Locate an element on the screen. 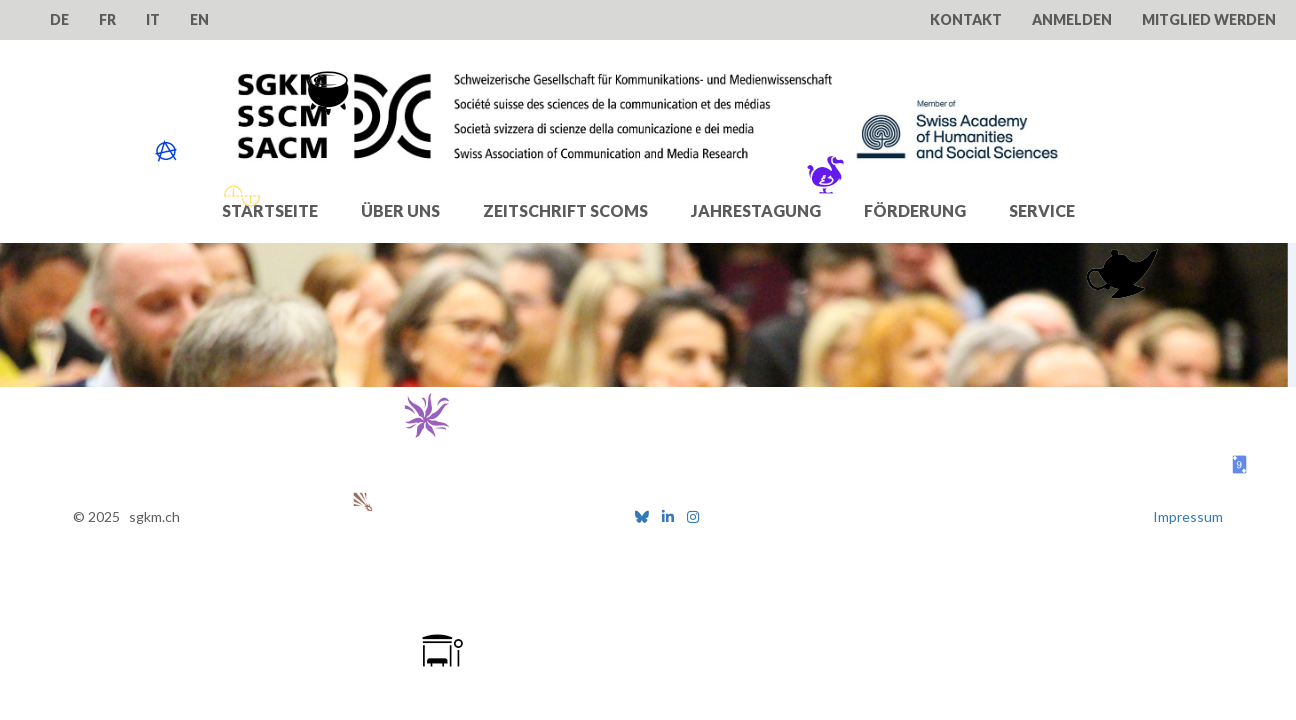 This screenshot has width=1296, height=720. dodo bird icon for extinct species or wildlife game is located at coordinates (825, 174).